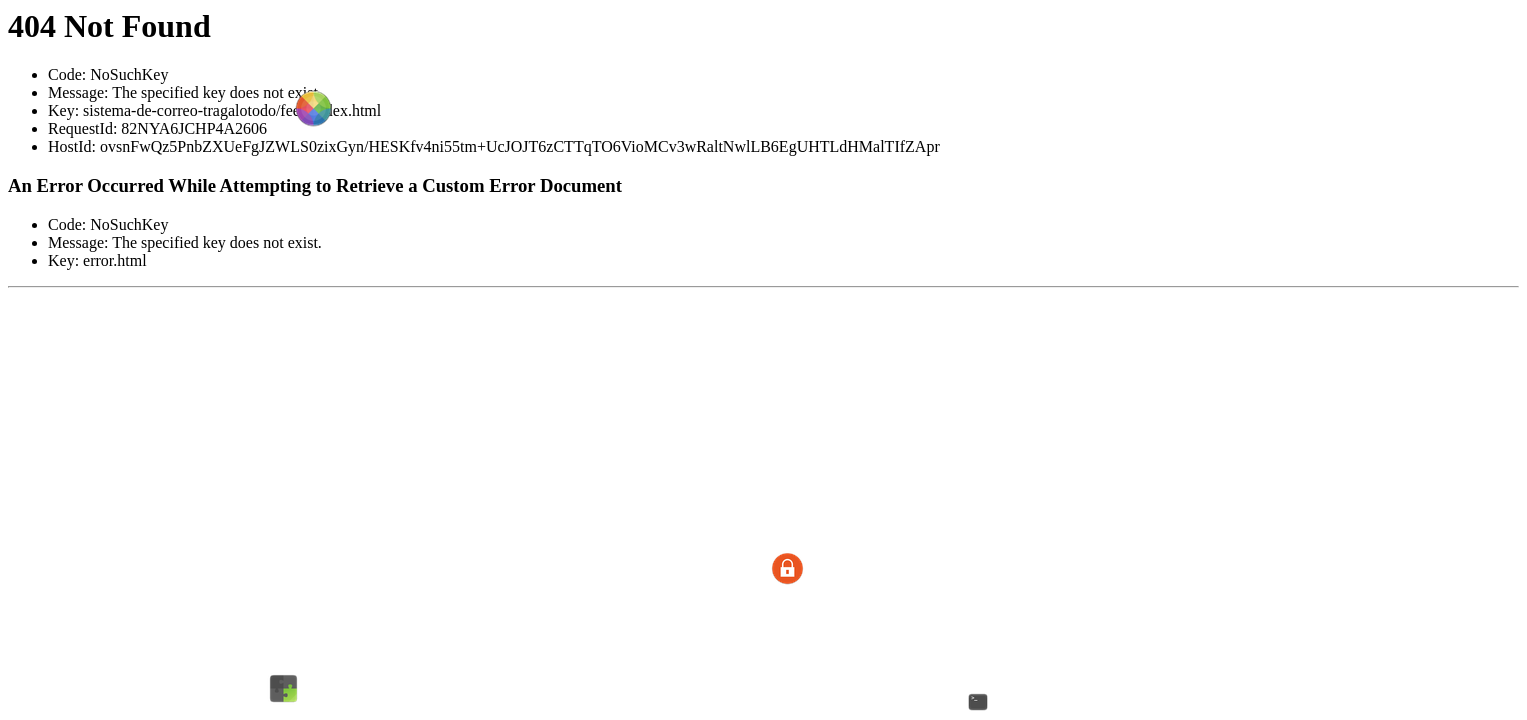  Describe the element at coordinates (978, 702) in the screenshot. I see `open the terminal application` at that location.